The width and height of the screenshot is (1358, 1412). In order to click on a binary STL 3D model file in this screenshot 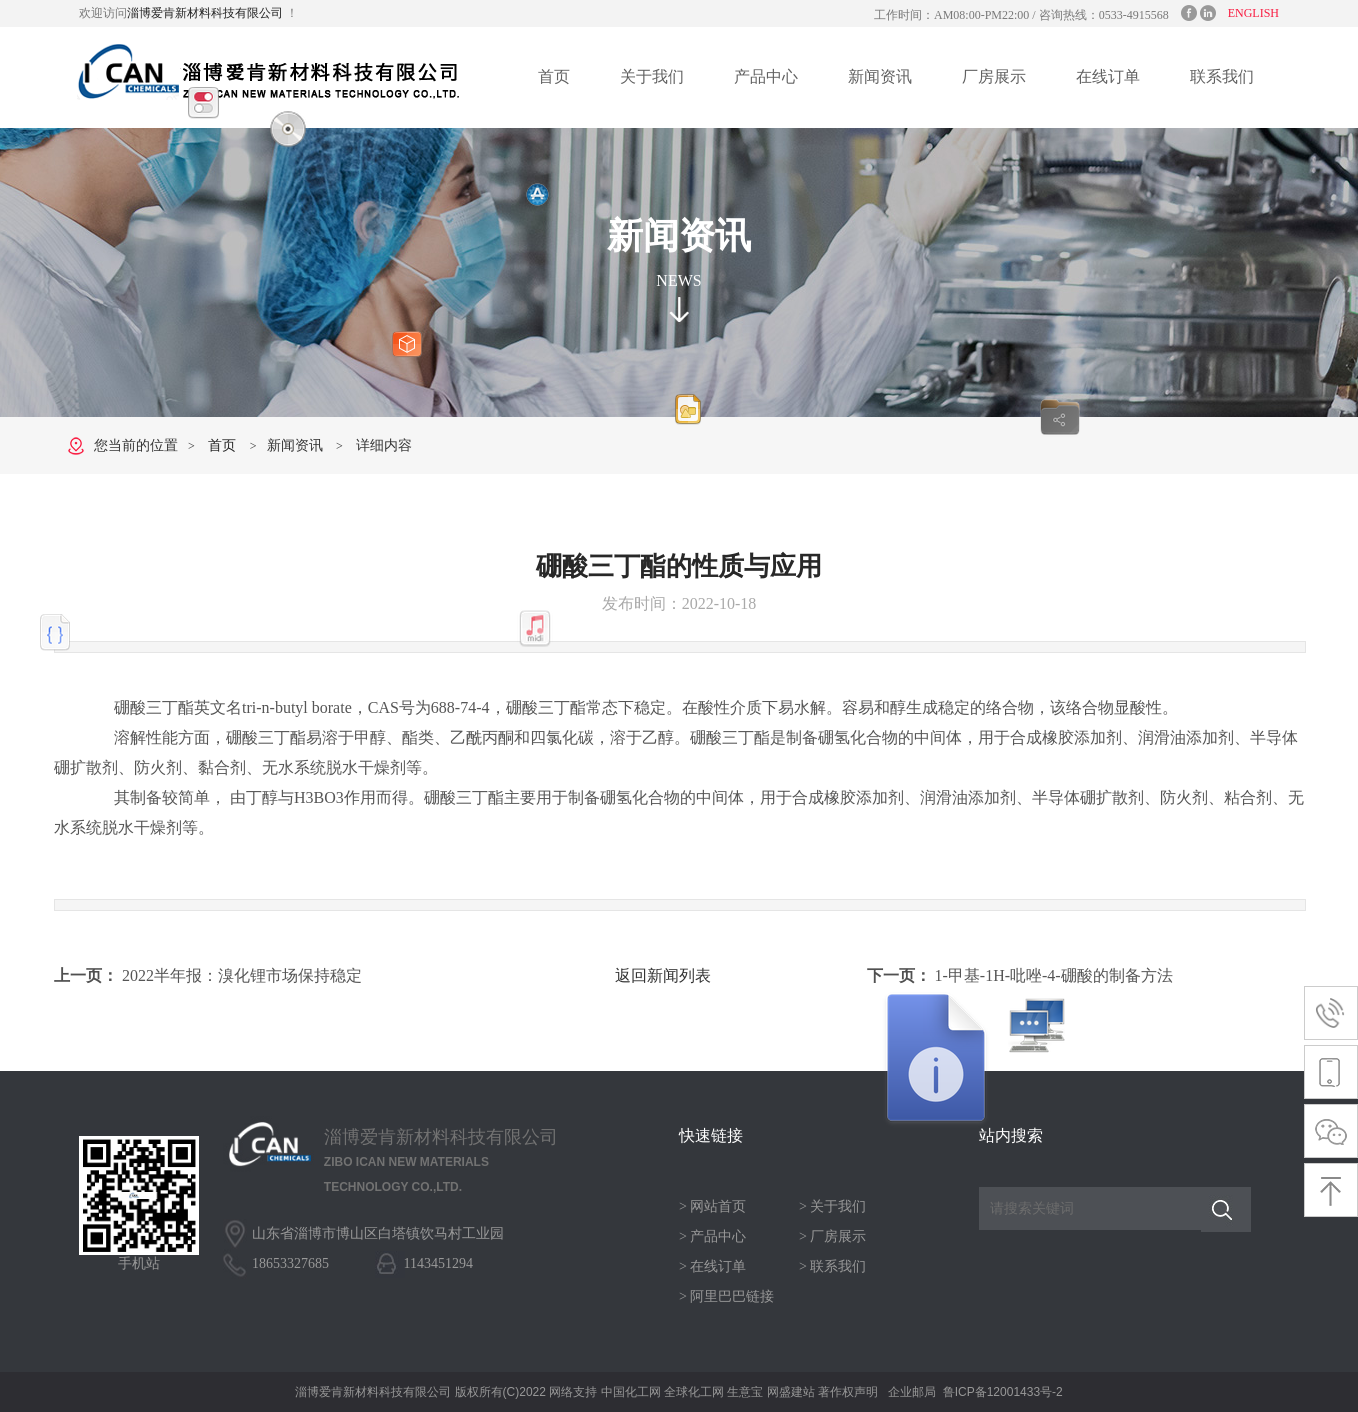, I will do `click(407, 343)`.